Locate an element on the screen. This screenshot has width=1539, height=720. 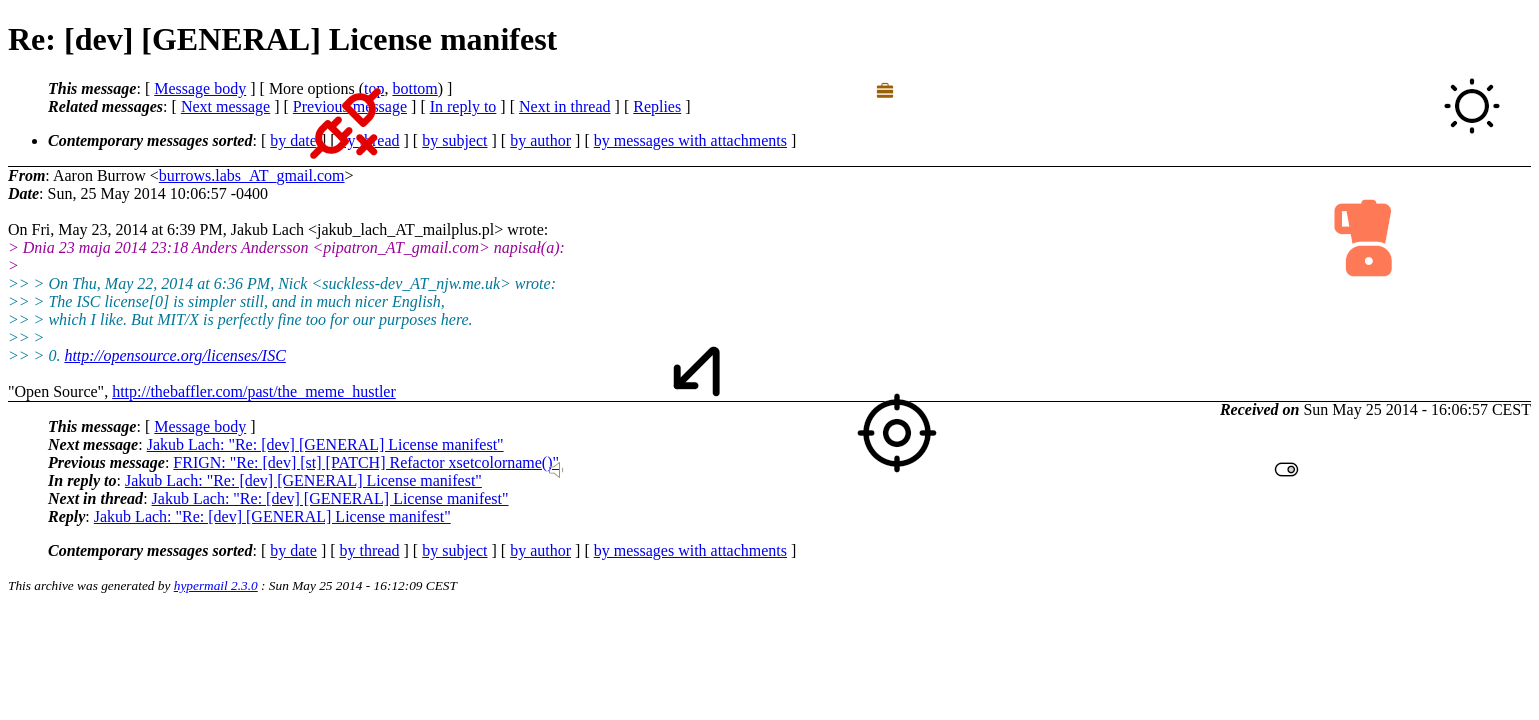
adjust volume to low level is located at coordinates (557, 470).